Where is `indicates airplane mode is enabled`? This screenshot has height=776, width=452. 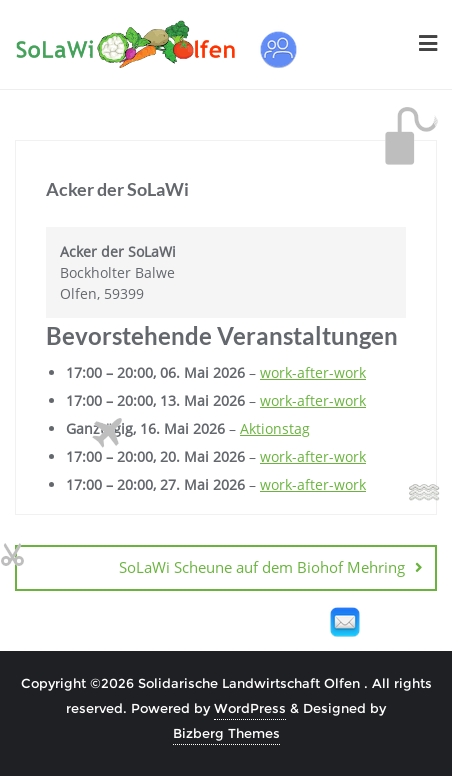 indicates airplane mode is enabled is located at coordinates (107, 433).